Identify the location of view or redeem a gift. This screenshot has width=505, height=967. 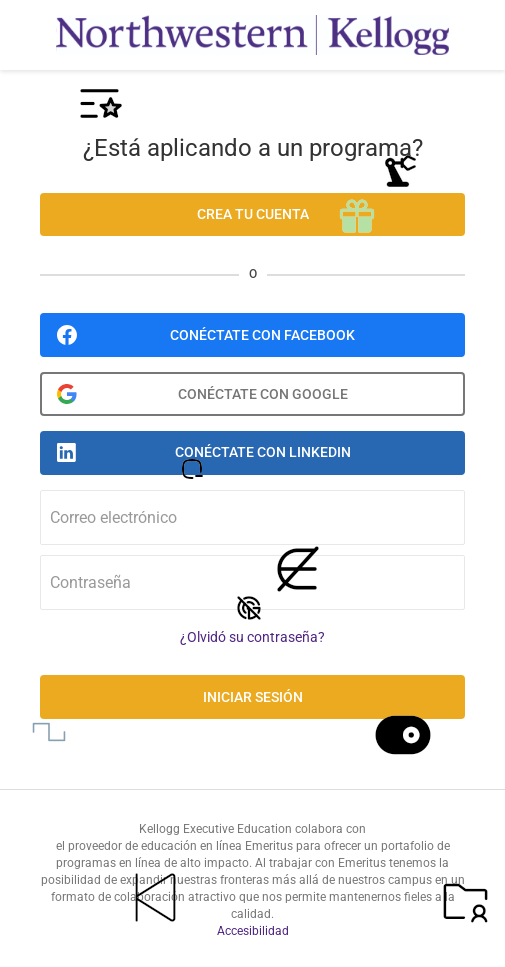
(357, 218).